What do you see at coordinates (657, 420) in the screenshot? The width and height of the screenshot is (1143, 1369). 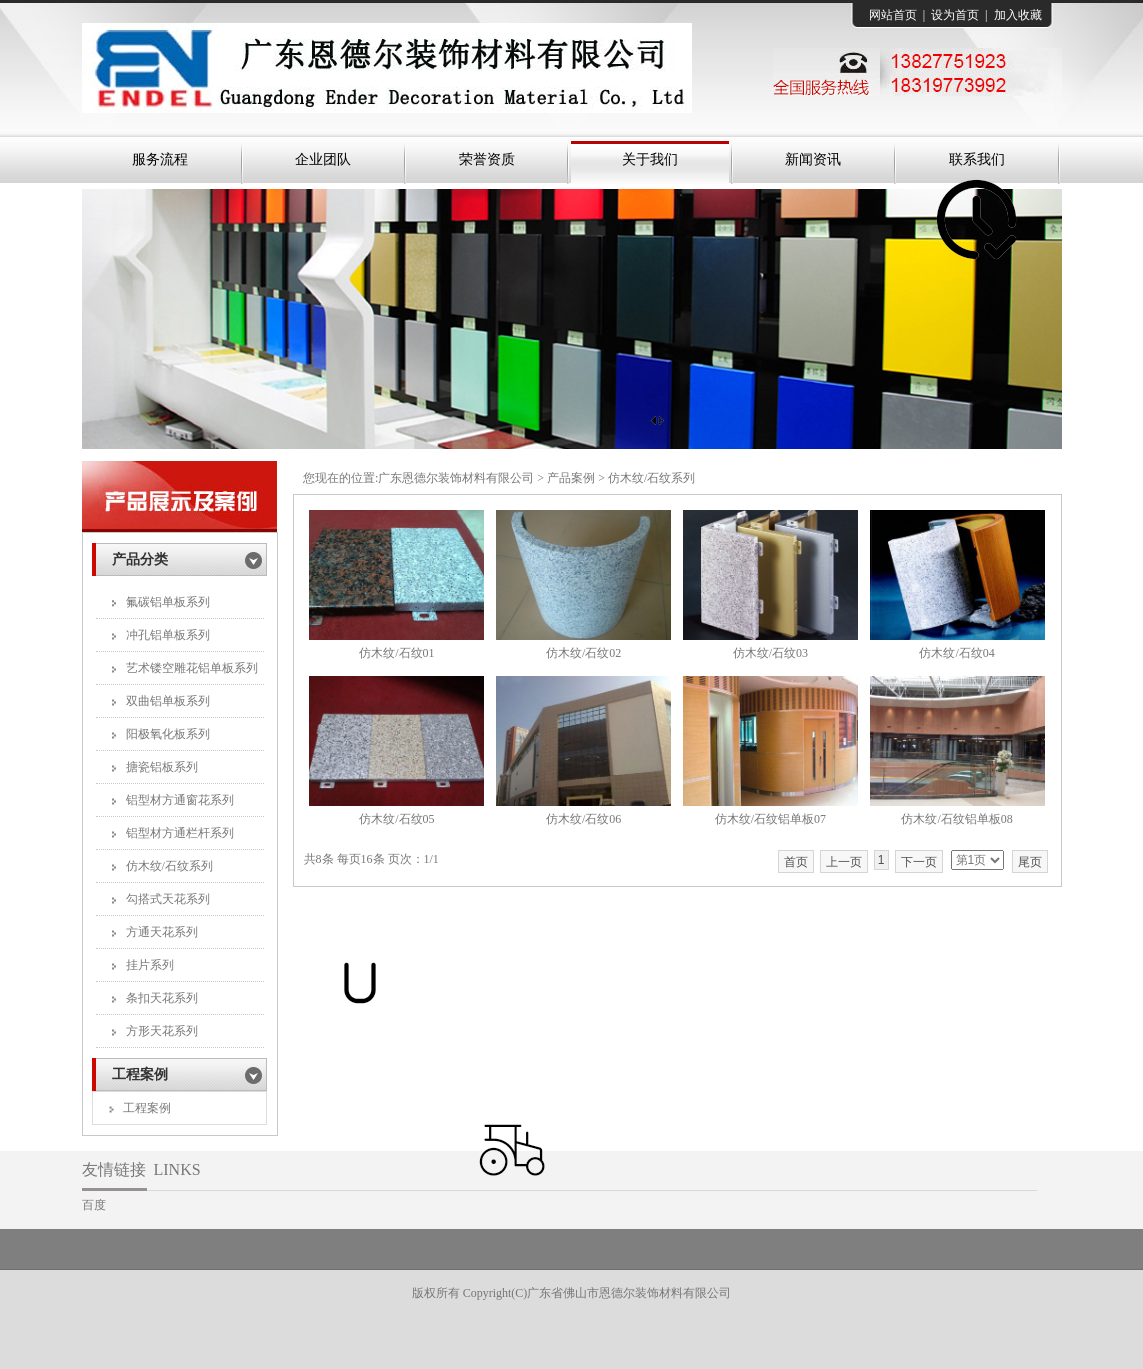 I see `switch to the right panel or view` at bounding box center [657, 420].